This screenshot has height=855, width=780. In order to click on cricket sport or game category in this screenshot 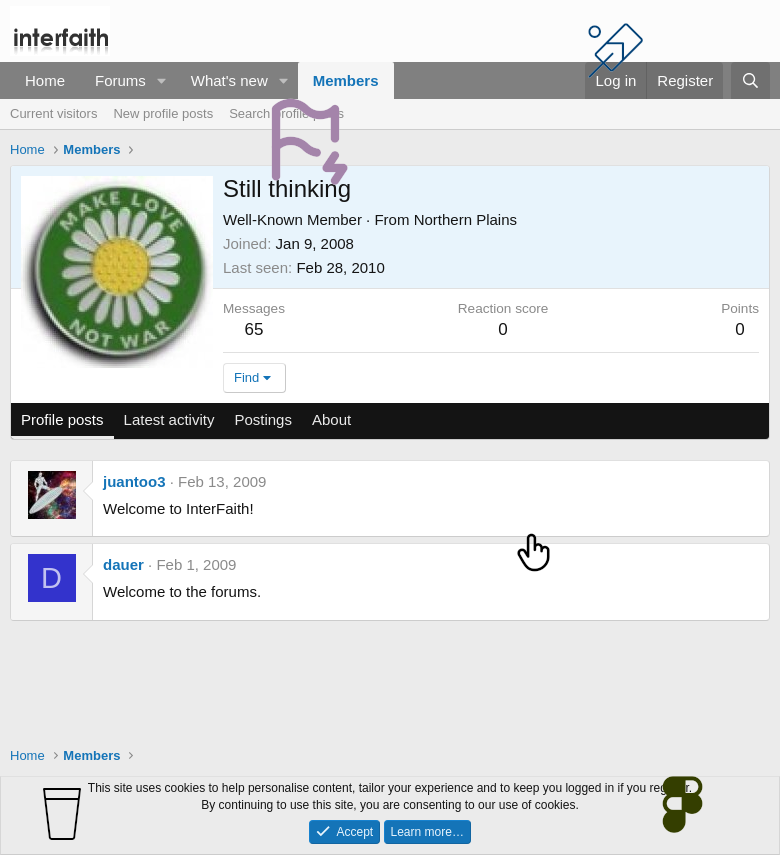, I will do `click(612, 49)`.